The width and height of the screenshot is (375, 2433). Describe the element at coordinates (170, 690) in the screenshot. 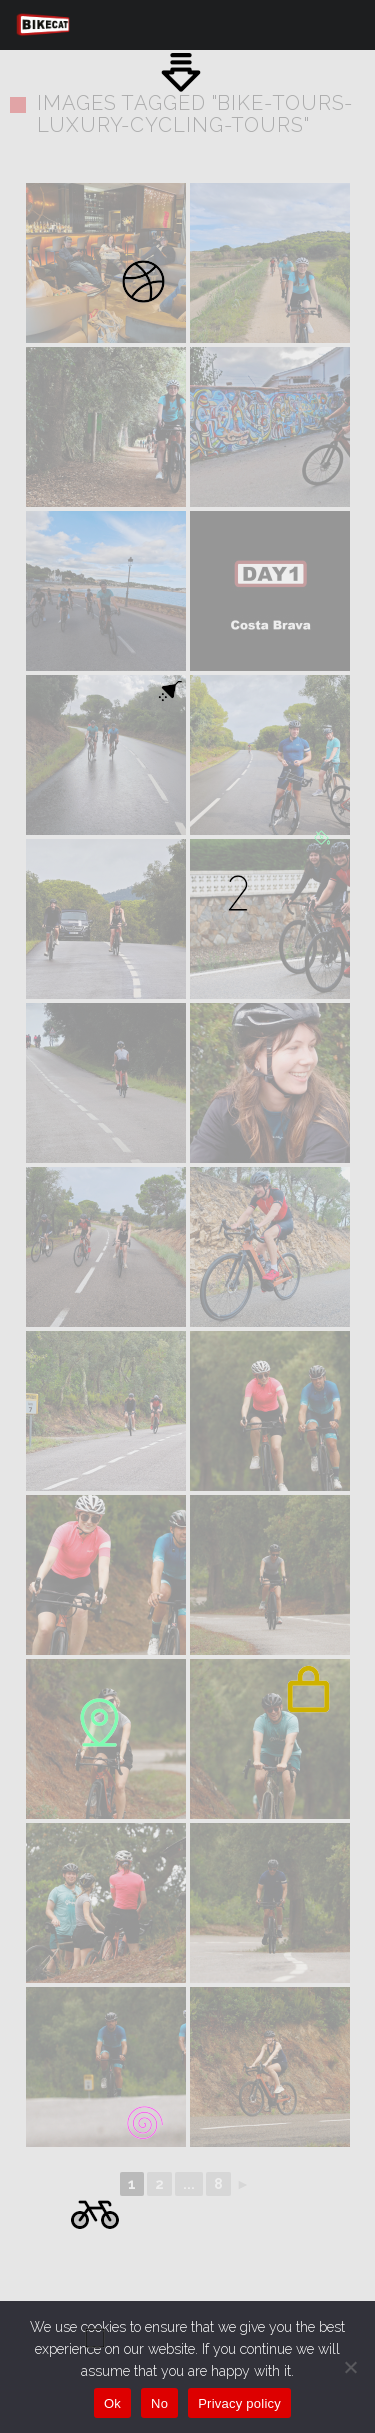

I see `filter or sort content` at that location.